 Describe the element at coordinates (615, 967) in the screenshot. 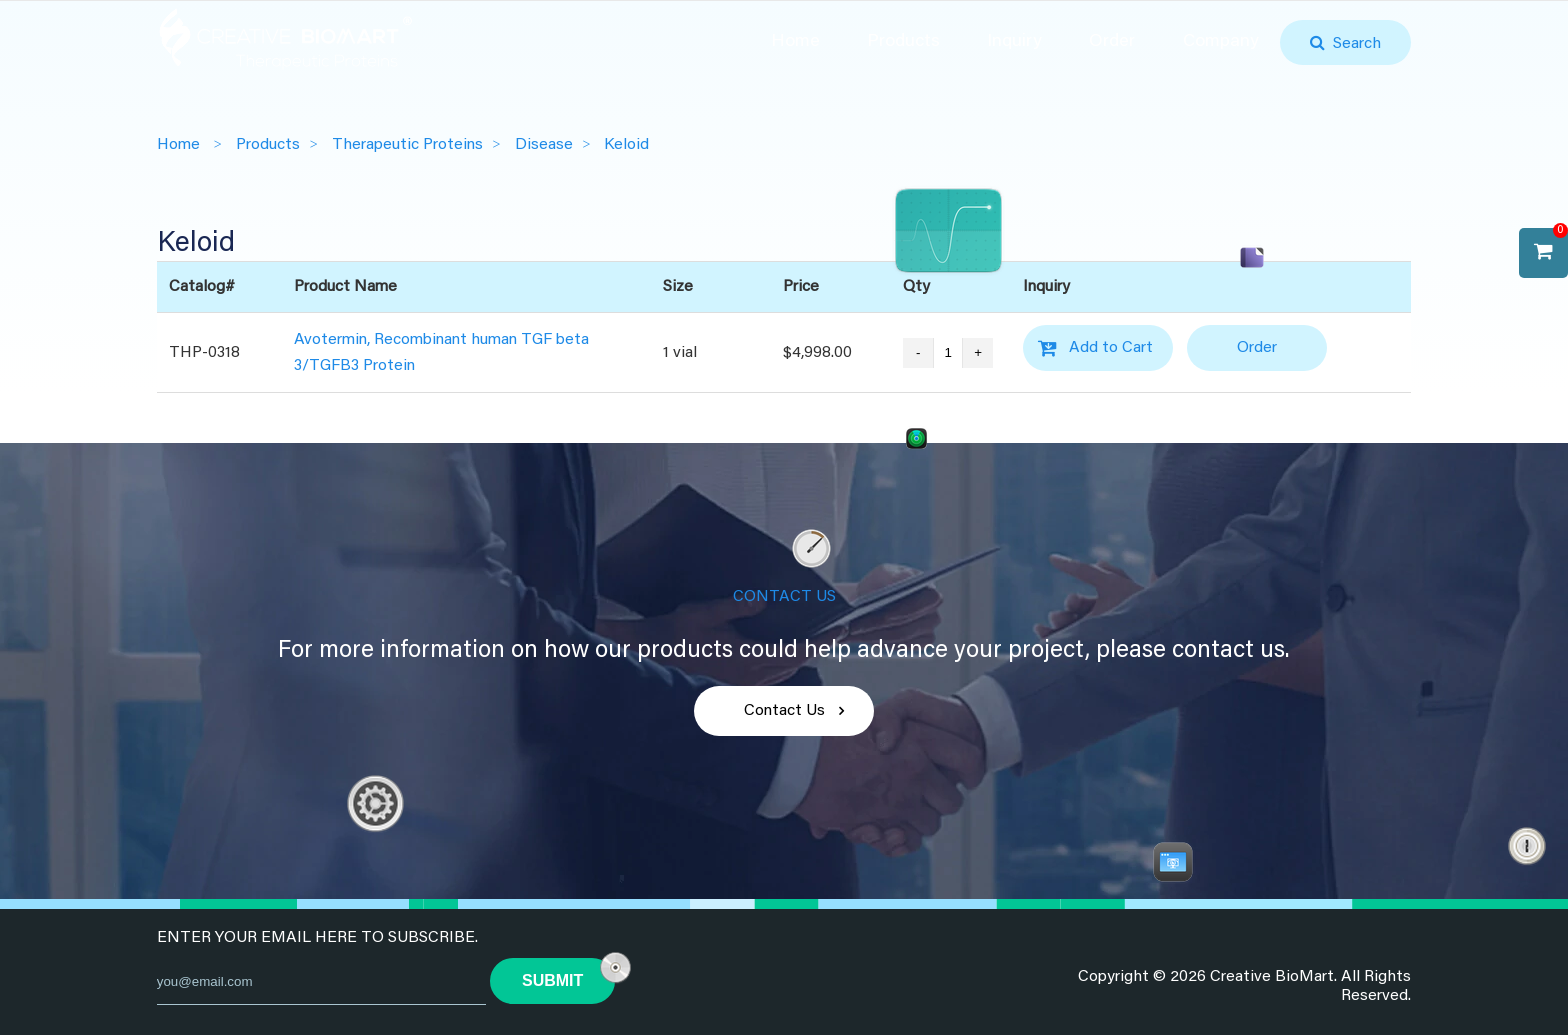

I see `unmount or eject a DVD disc` at that location.